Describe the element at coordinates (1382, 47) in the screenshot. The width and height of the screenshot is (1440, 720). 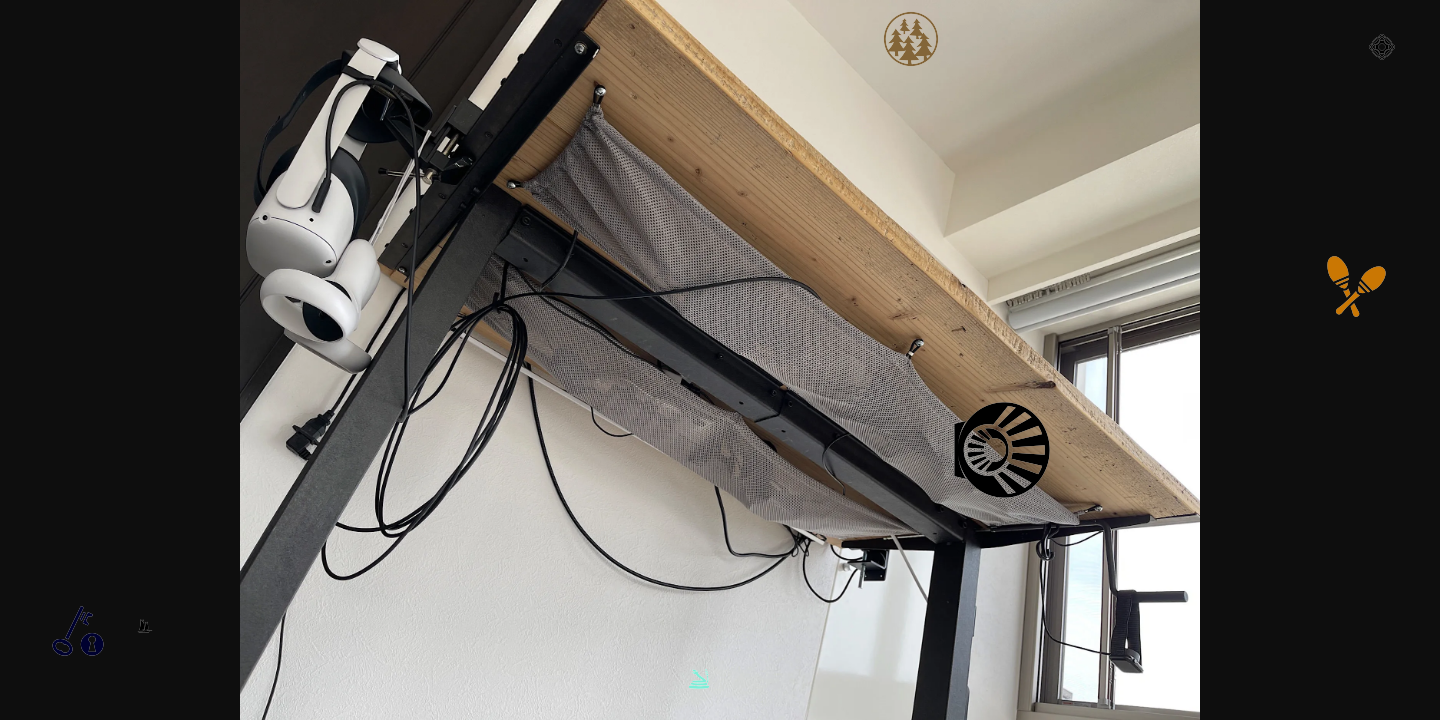
I see `network or connection hub icon` at that location.